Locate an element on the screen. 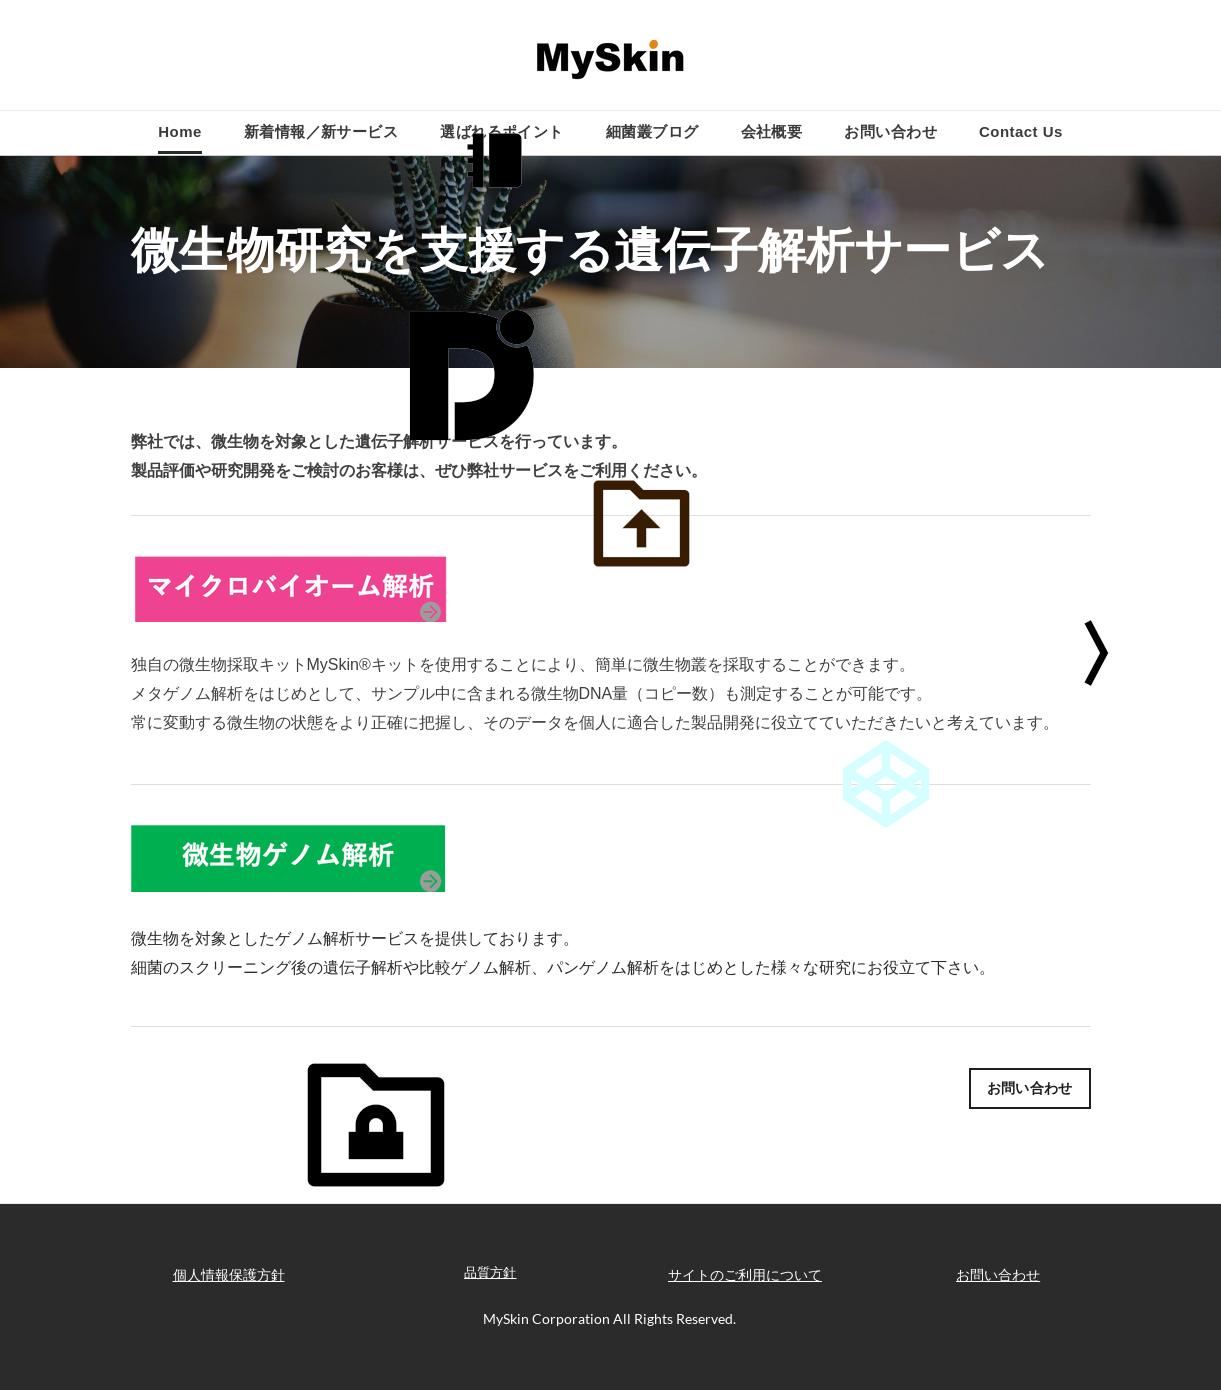  navigate to the next item or page is located at coordinates (1095, 653).